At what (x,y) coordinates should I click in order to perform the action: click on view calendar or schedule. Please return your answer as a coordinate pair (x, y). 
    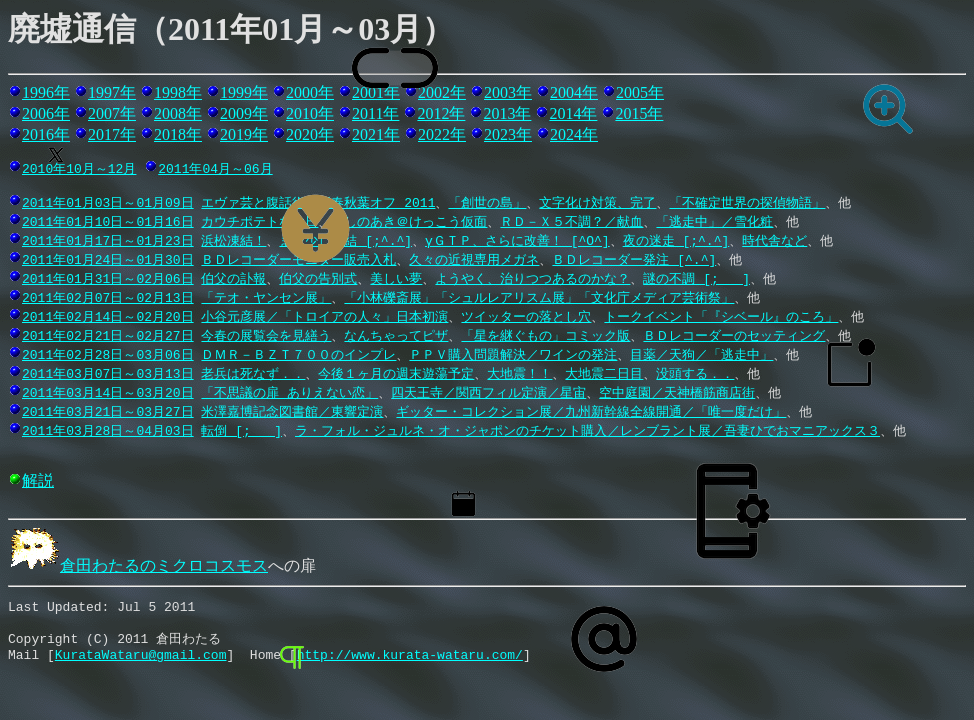
    Looking at the image, I should click on (463, 504).